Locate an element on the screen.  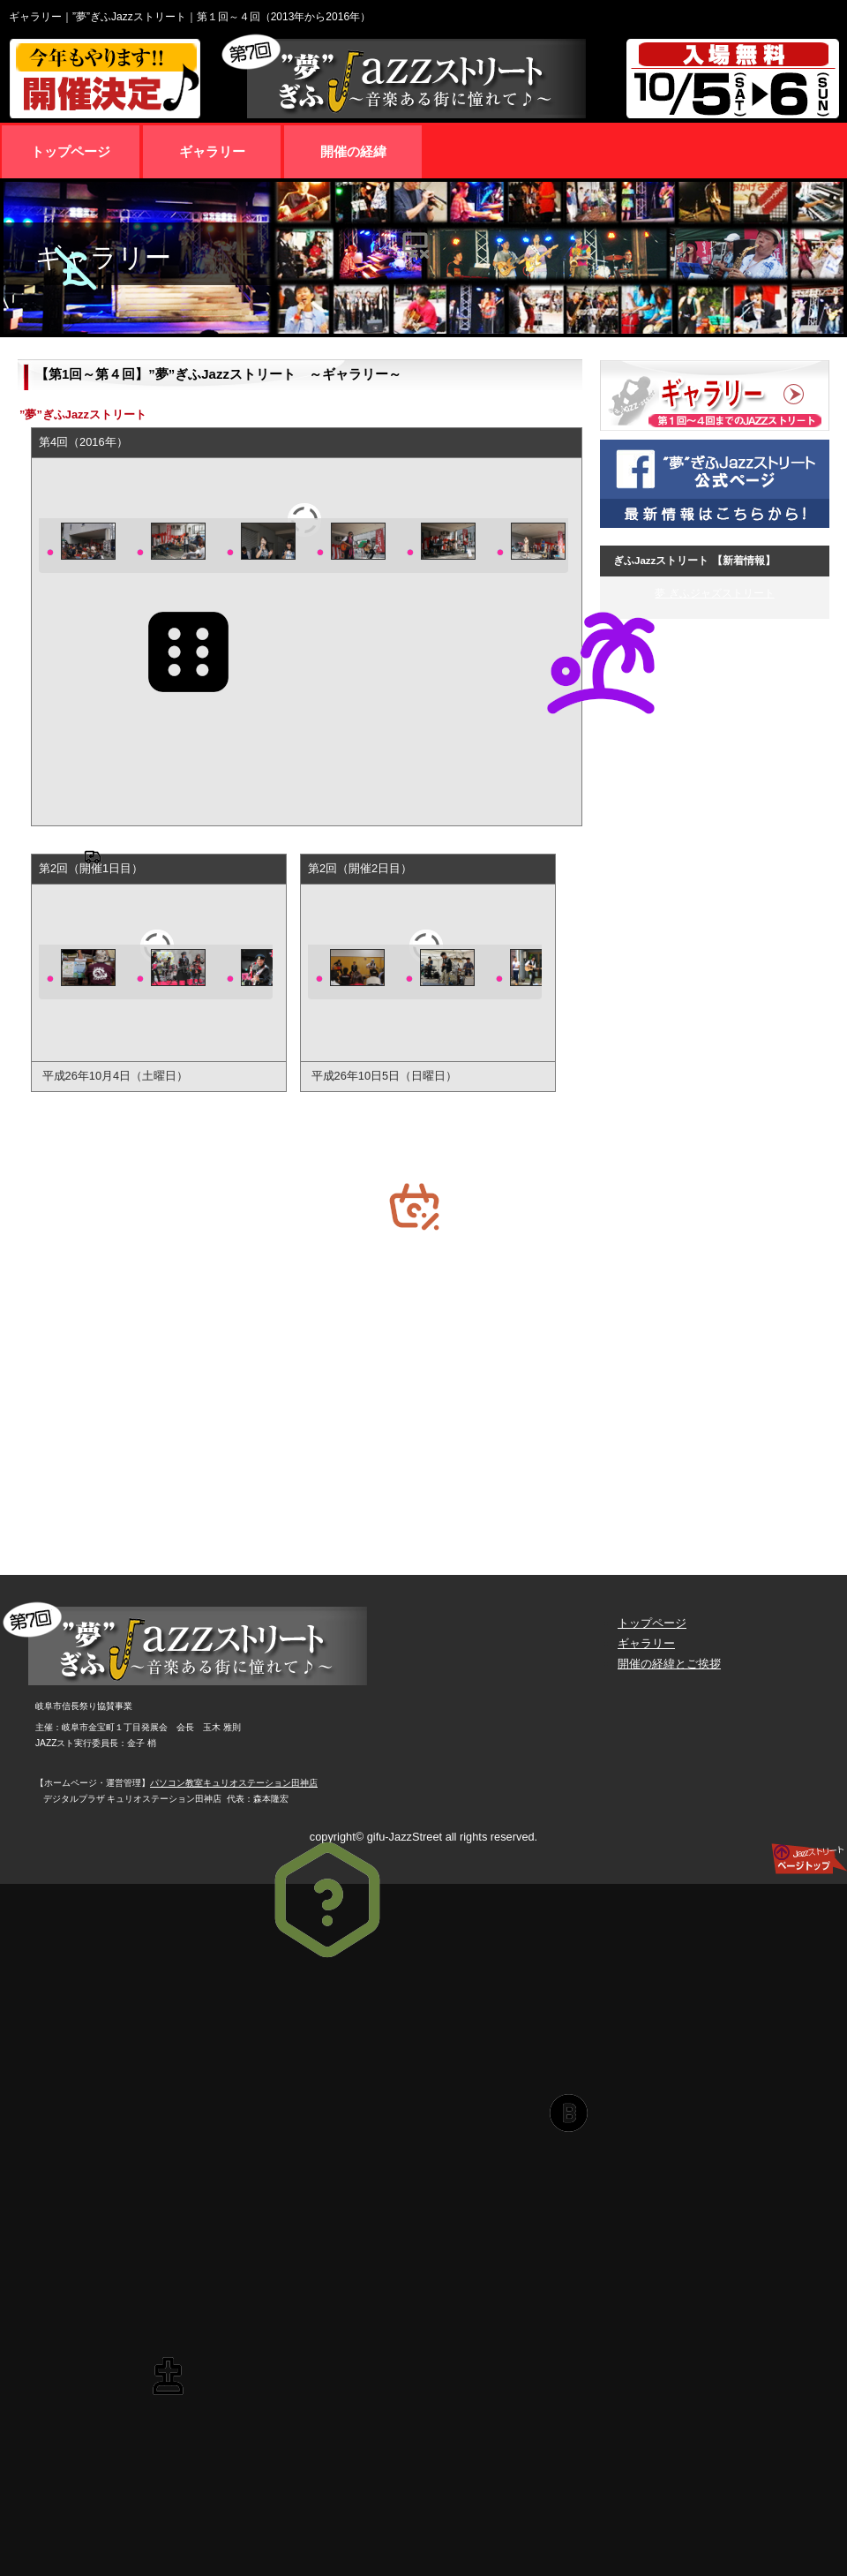
xbox controller B button indicator is located at coordinates (568, 2113).